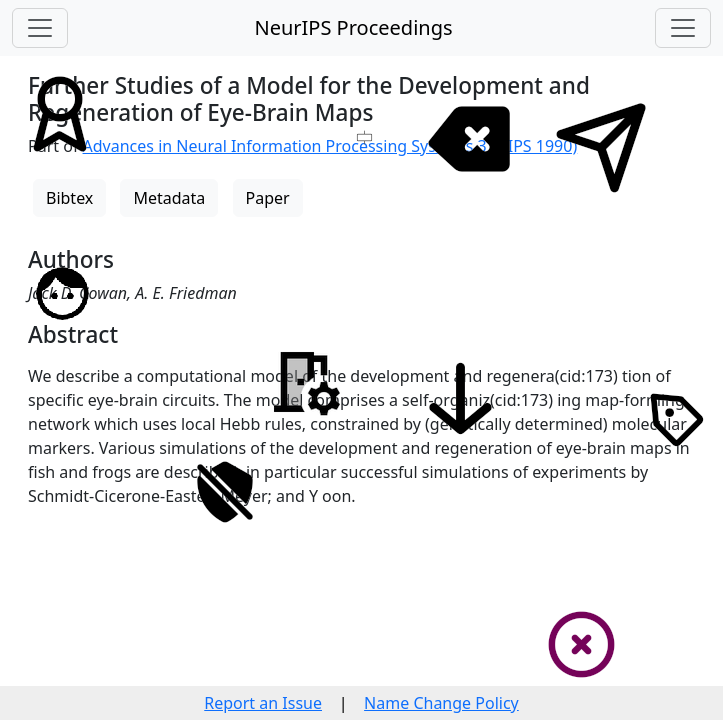 The width and height of the screenshot is (723, 720). Describe the element at coordinates (469, 139) in the screenshot. I see `delete the previous character` at that location.